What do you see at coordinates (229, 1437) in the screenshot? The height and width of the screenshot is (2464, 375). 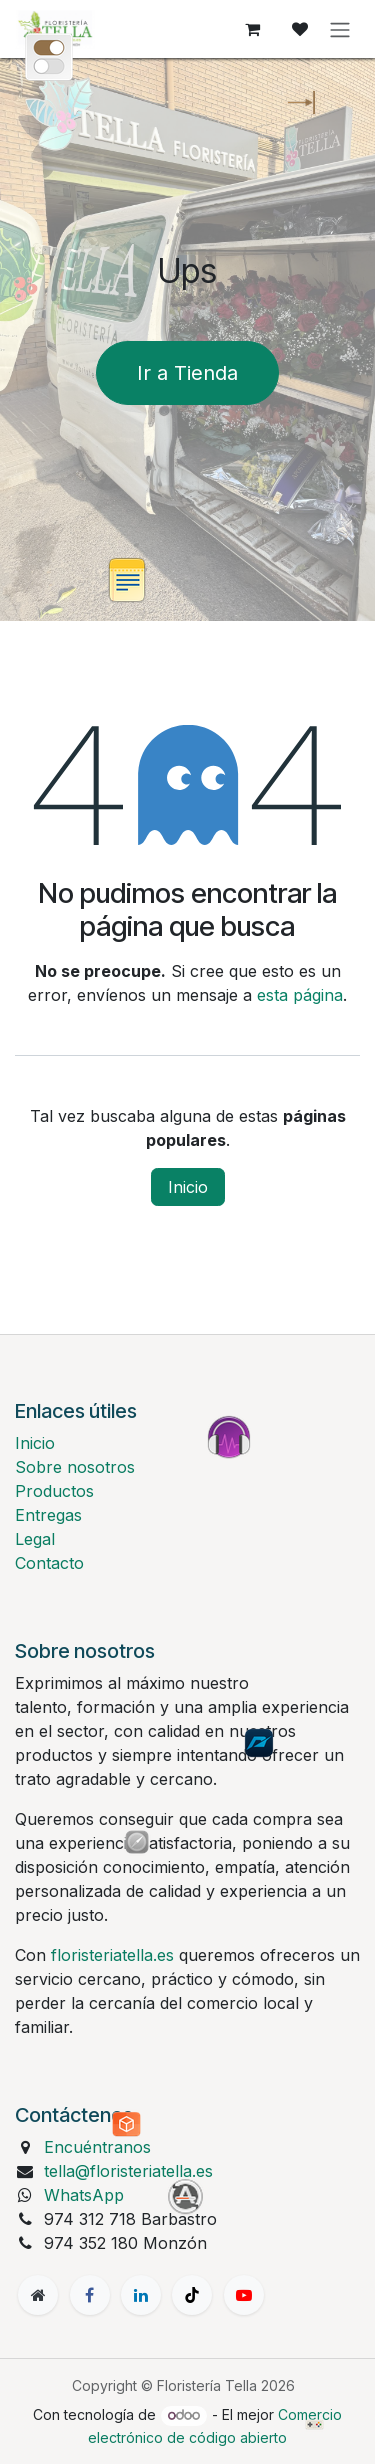 I see `audio output device connected` at bounding box center [229, 1437].